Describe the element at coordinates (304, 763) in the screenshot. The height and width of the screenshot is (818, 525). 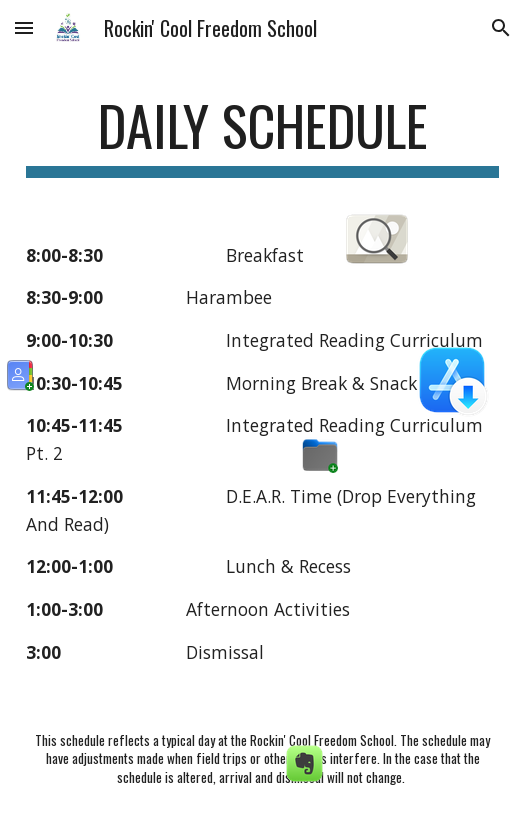
I see `open evernote note-taking app` at that location.